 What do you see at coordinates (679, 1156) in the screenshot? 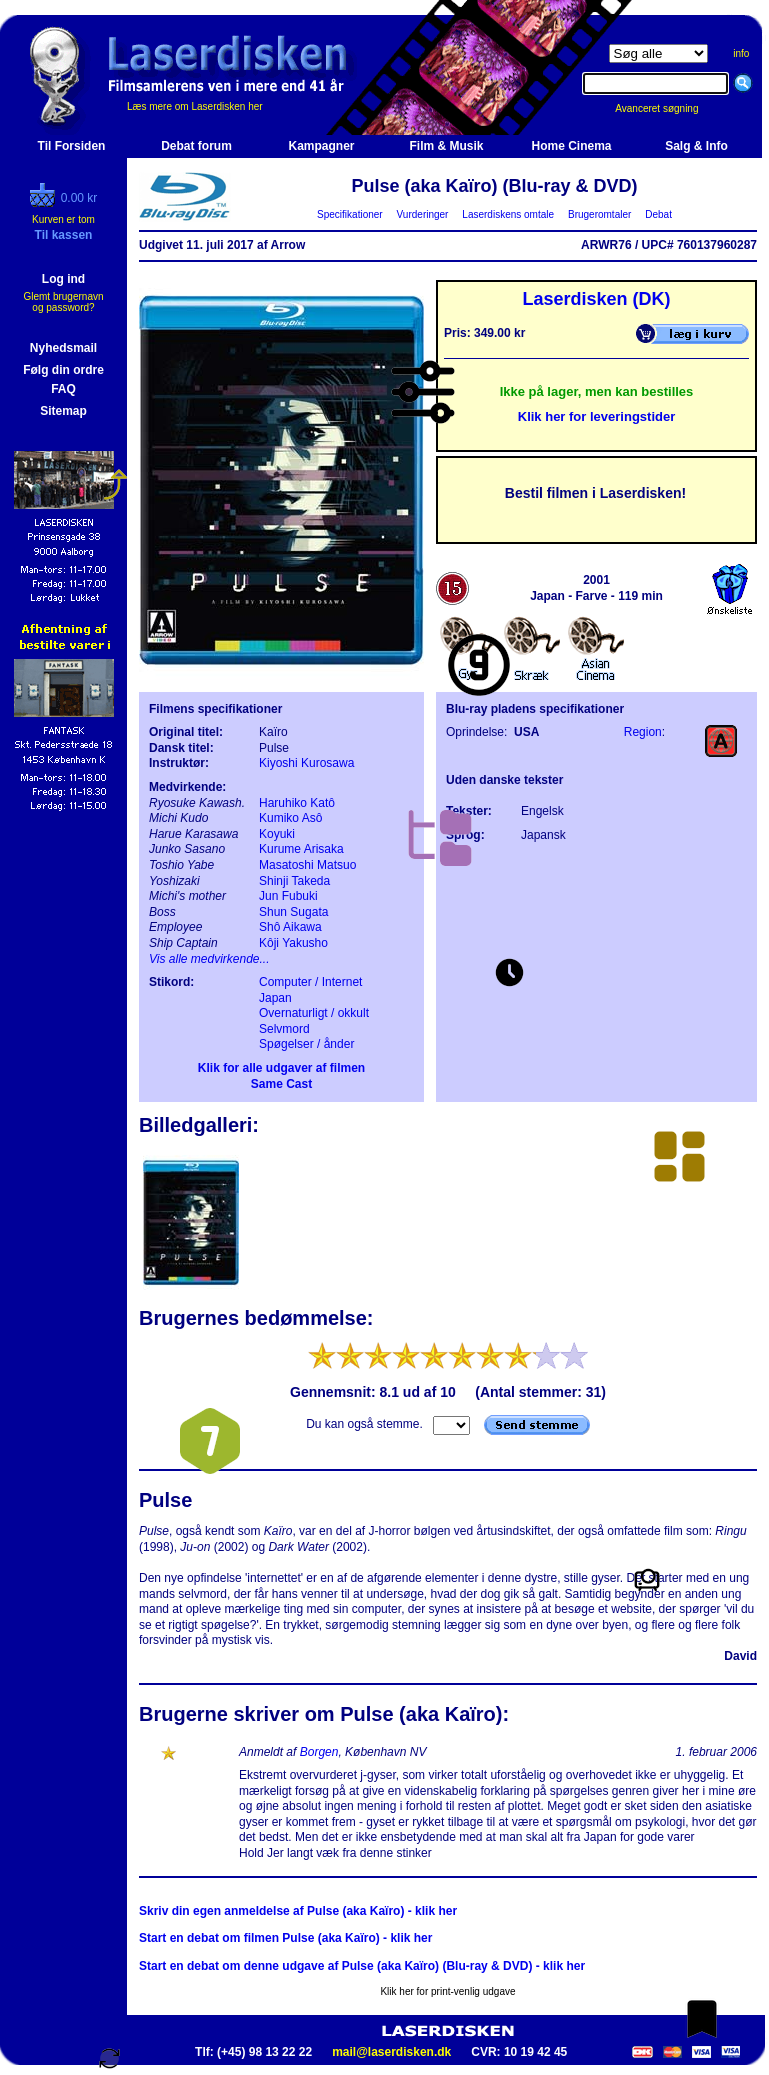
I see `open dashboard view` at bounding box center [679, 1156].